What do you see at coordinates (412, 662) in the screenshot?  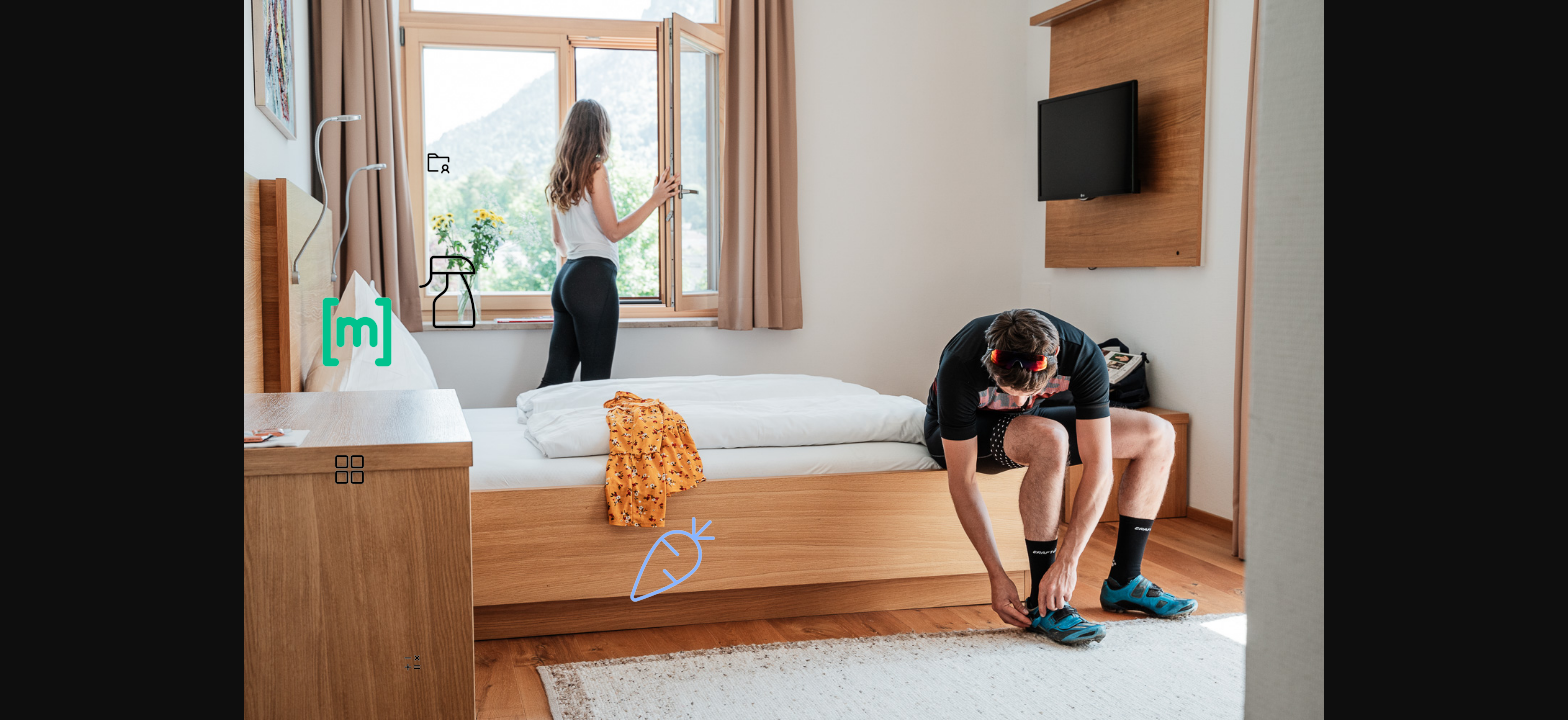 I see `open calculator or math tools` at bounding box center [412, 662].